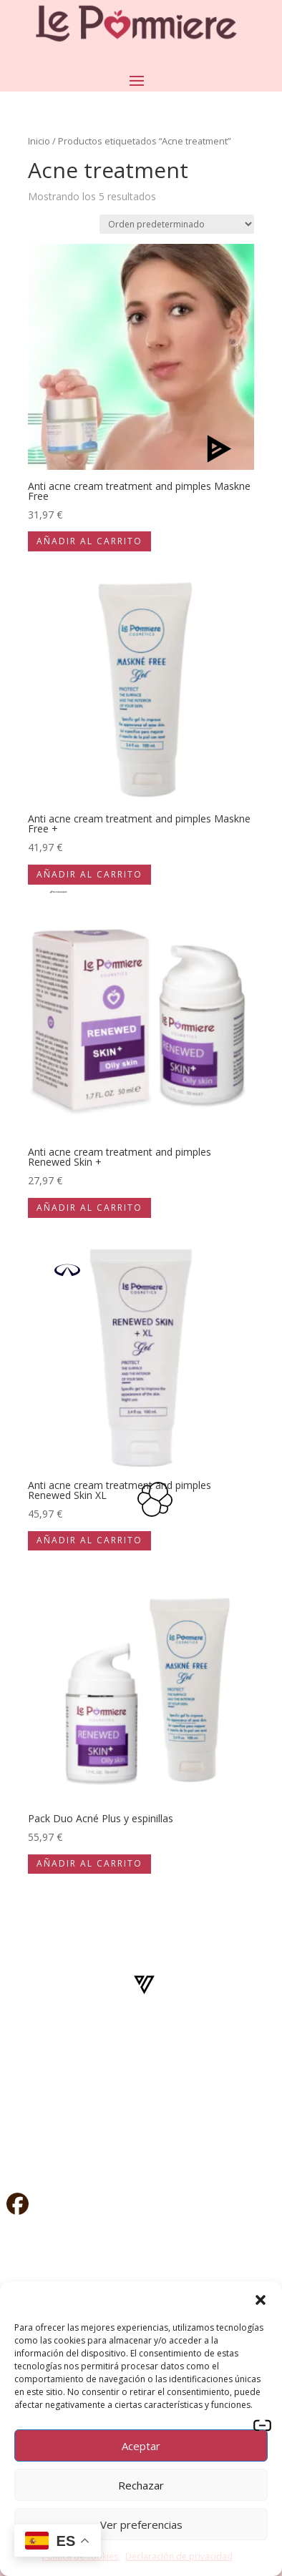  What do you see at coordinates (219, 448) in the screenshot?
I see `open asciinema terminal recording player` at bounding box center [219, 448].